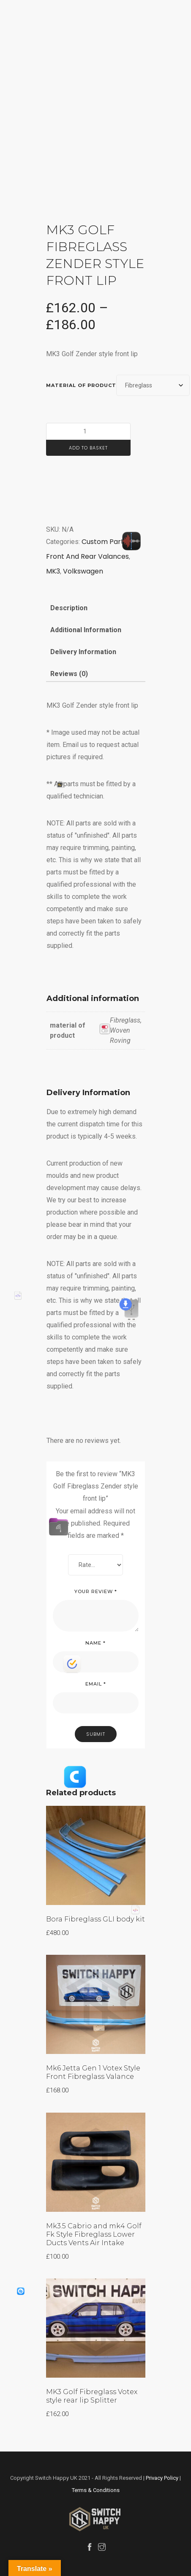 The height and width of the screenshot is (2576, 191). I want to click on open the Cura 3D printing slicer application, so click(75, 1777).